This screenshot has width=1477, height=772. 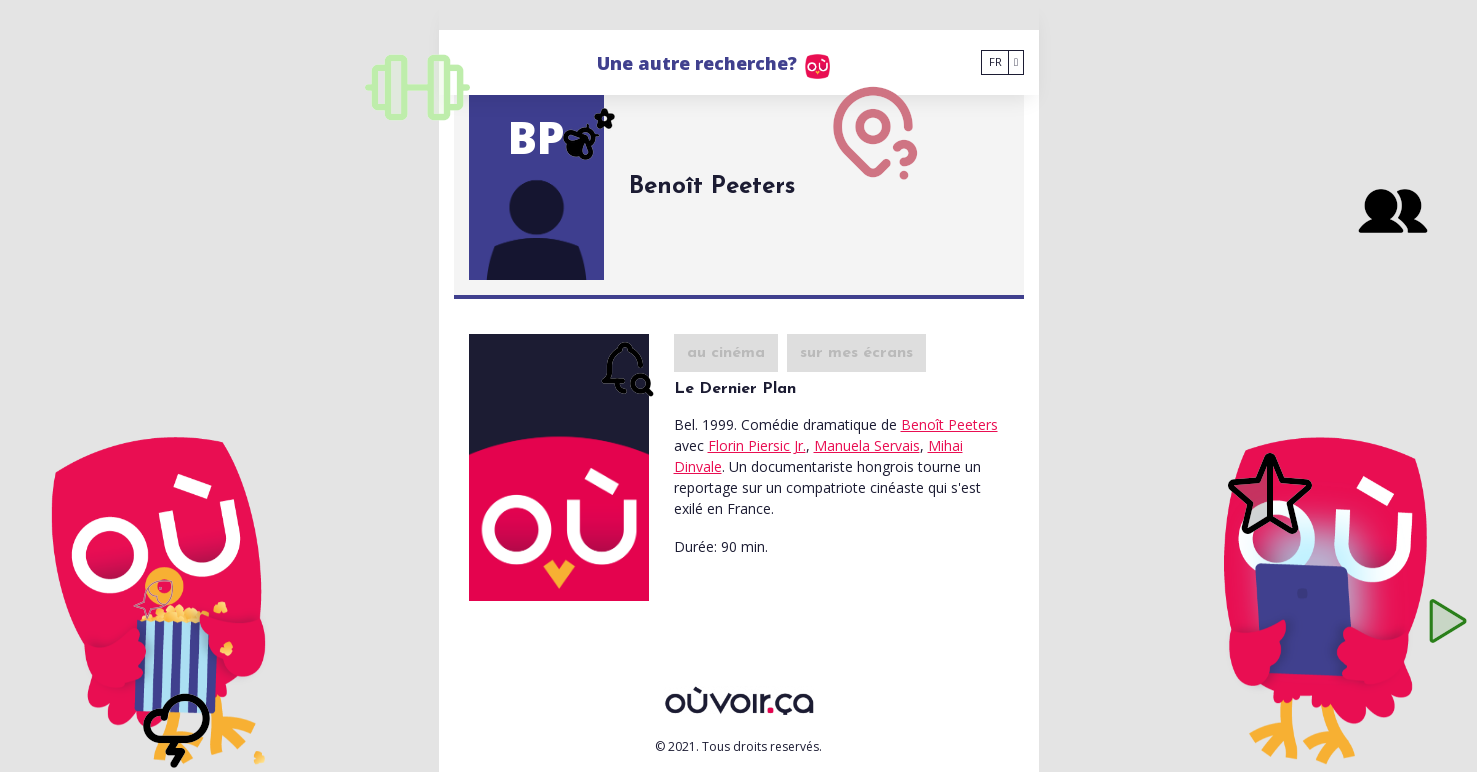 I want to click on indicates a partial or half-star rating, so click(x=1270, y=495).